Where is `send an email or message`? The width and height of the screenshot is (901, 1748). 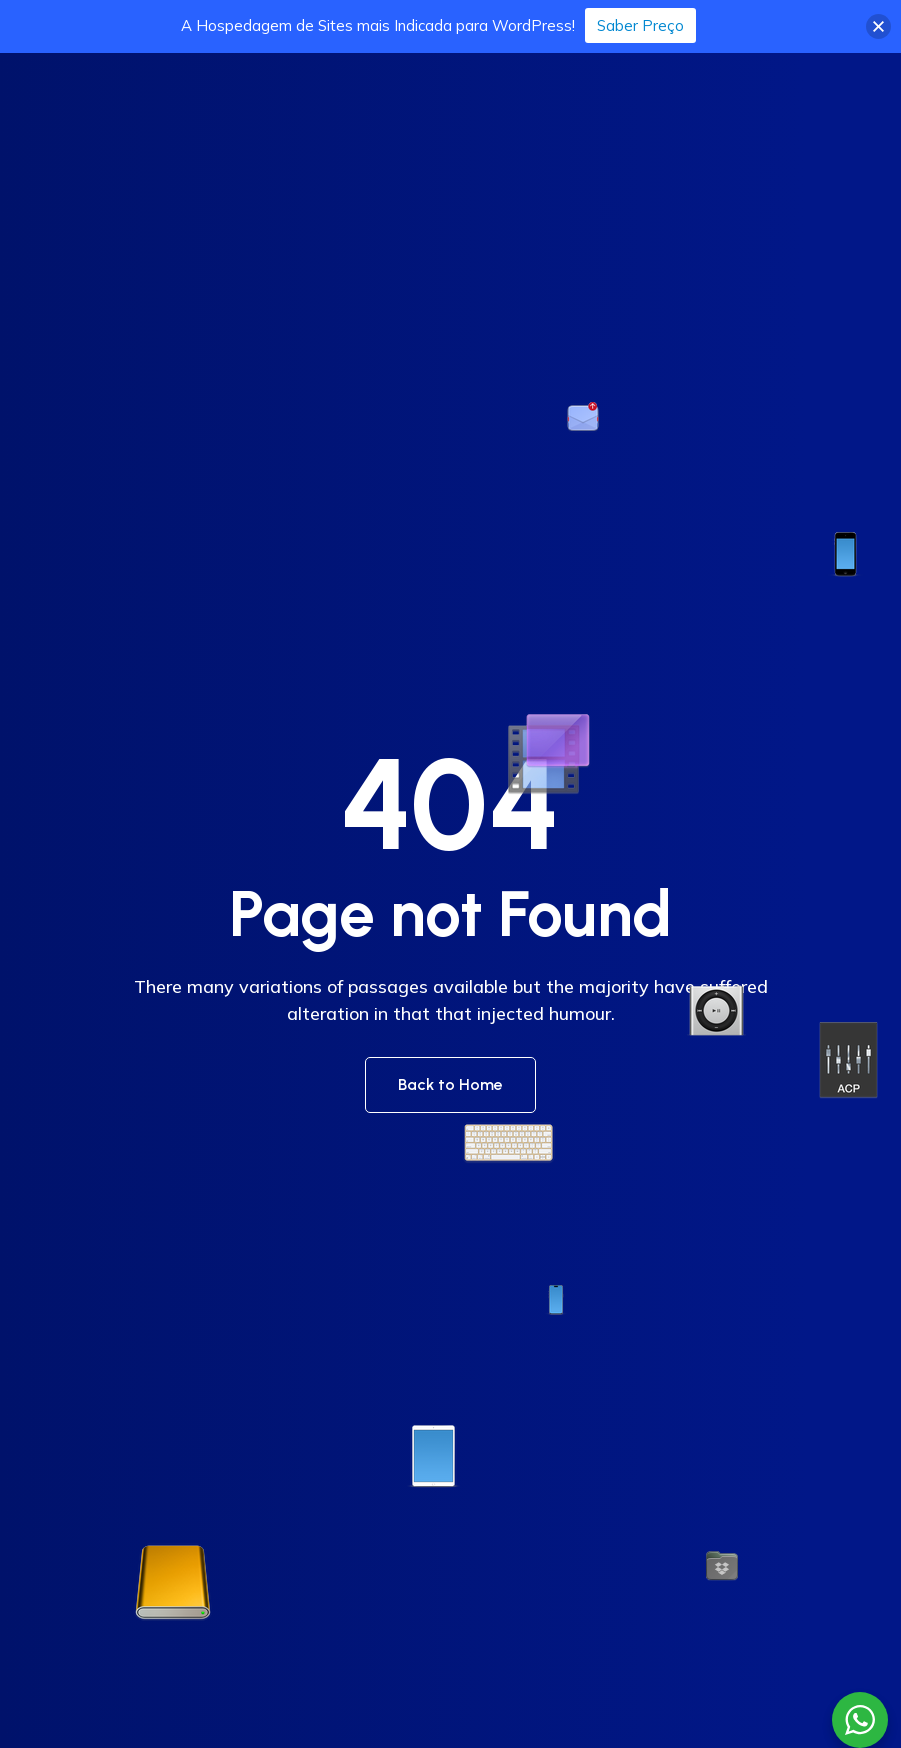 send an email or message is located at coordinates (583, 418).